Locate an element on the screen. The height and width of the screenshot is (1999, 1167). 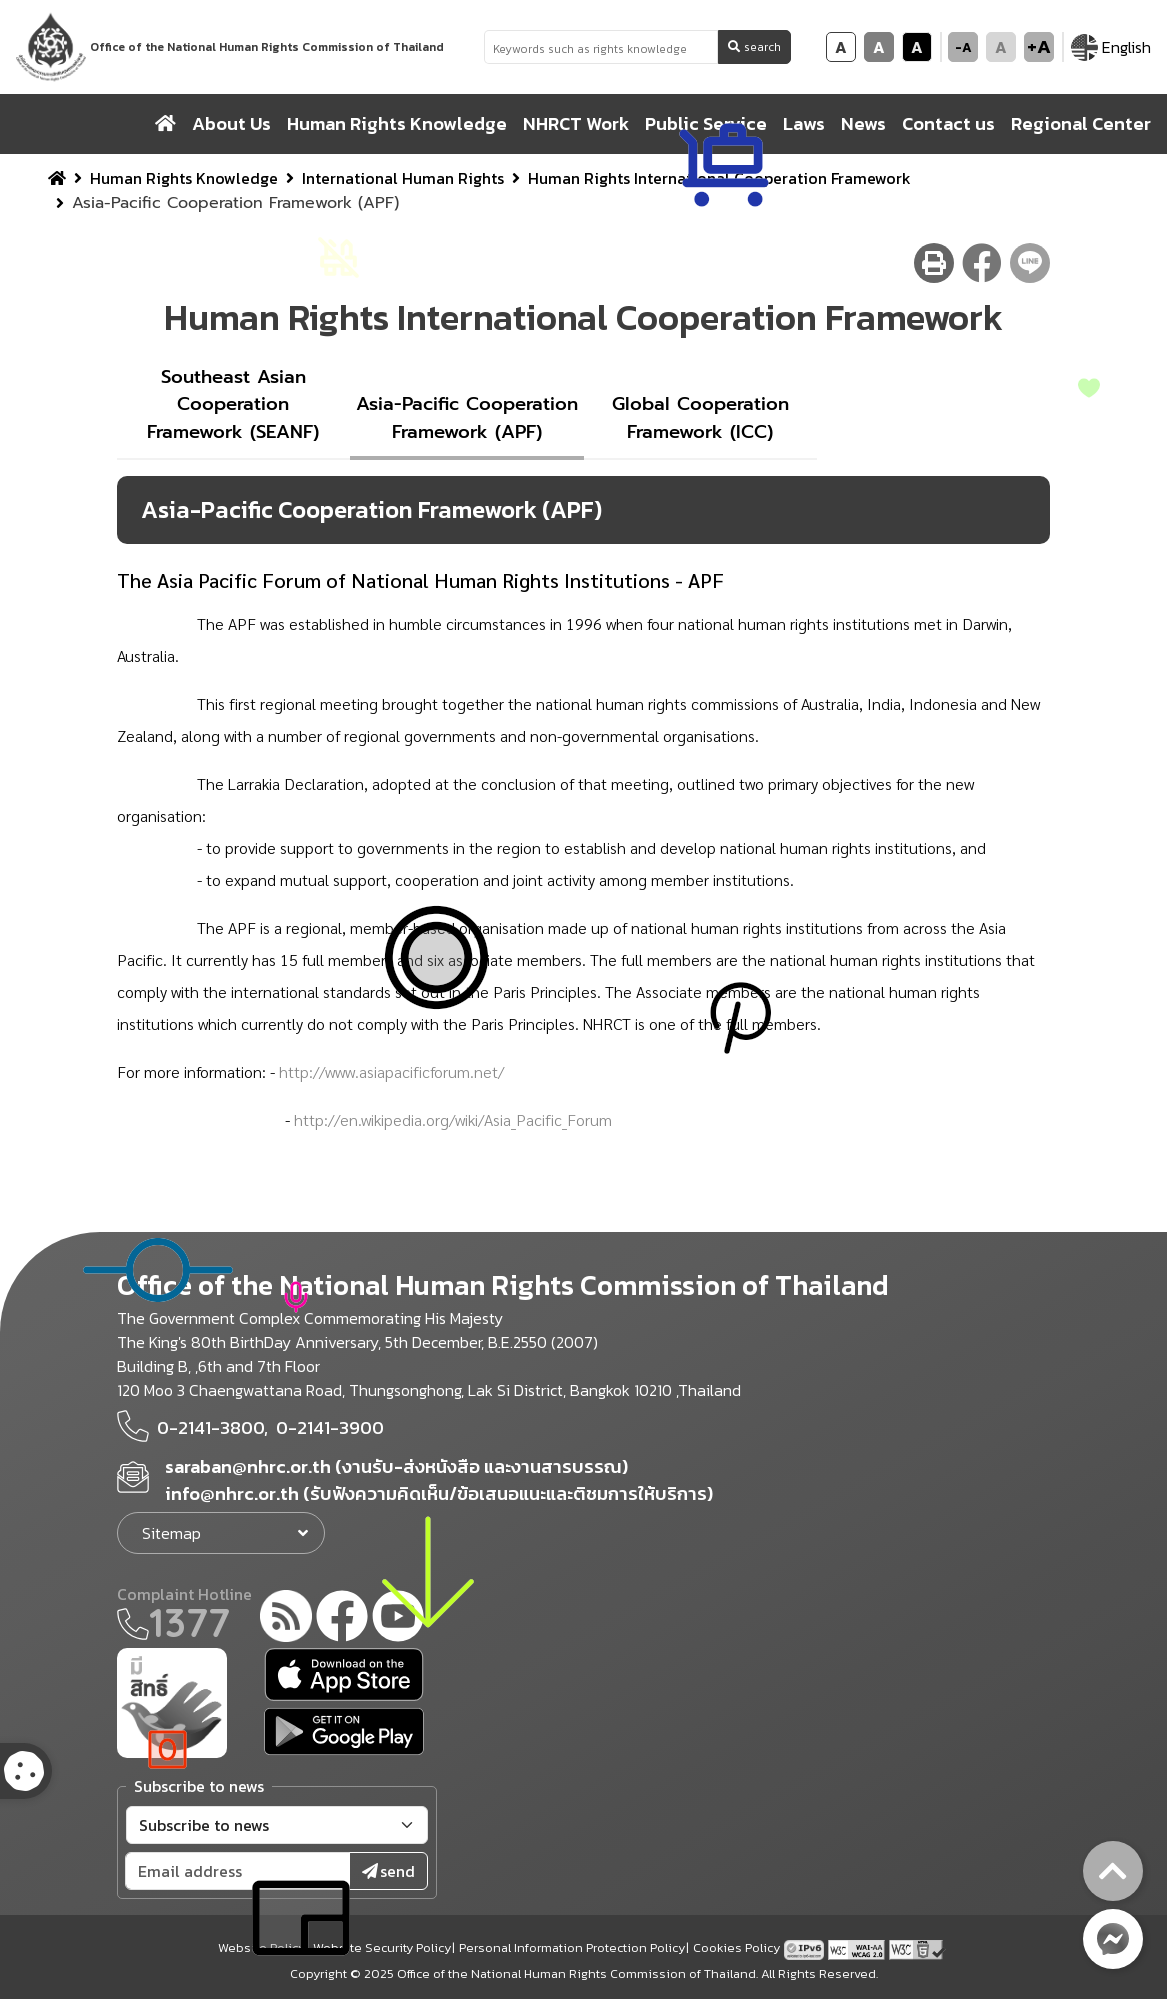
add to favorites is located at coordinates (1089, 388).